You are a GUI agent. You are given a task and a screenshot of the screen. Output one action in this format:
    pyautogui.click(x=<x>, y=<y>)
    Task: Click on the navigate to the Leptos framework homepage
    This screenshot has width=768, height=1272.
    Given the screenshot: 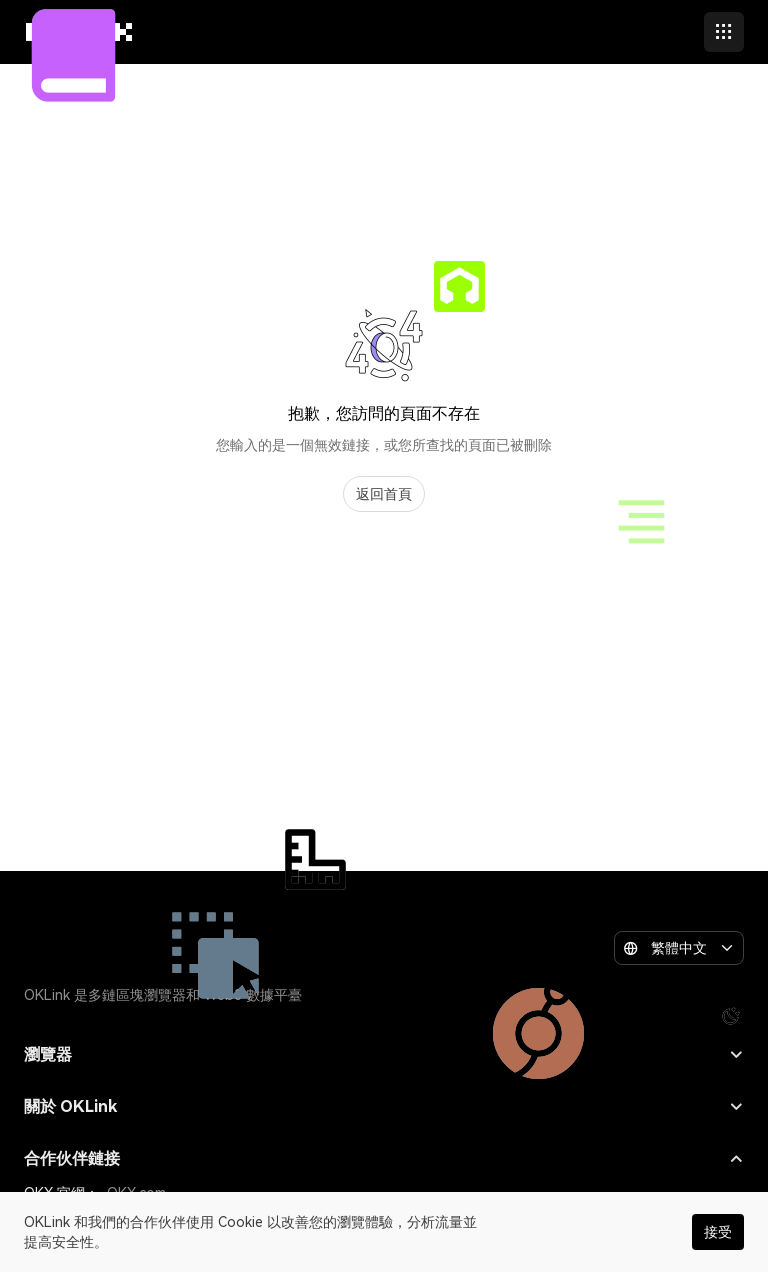 What is the action you would take?
    pyautogui.click(x=538, y=1033)
    